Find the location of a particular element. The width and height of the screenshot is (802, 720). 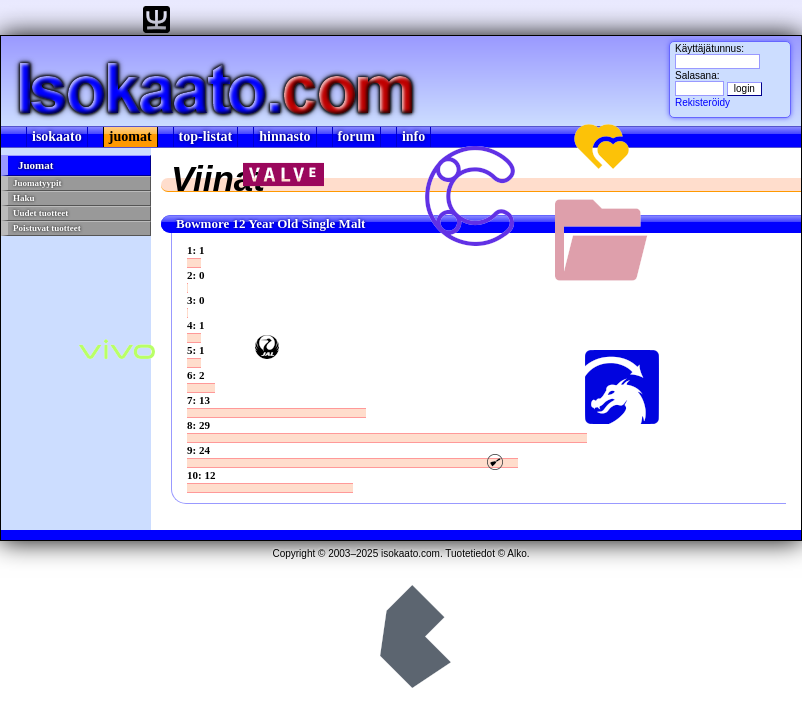

Scrapy web scraping framework logo is located at coordinates (495, 462).